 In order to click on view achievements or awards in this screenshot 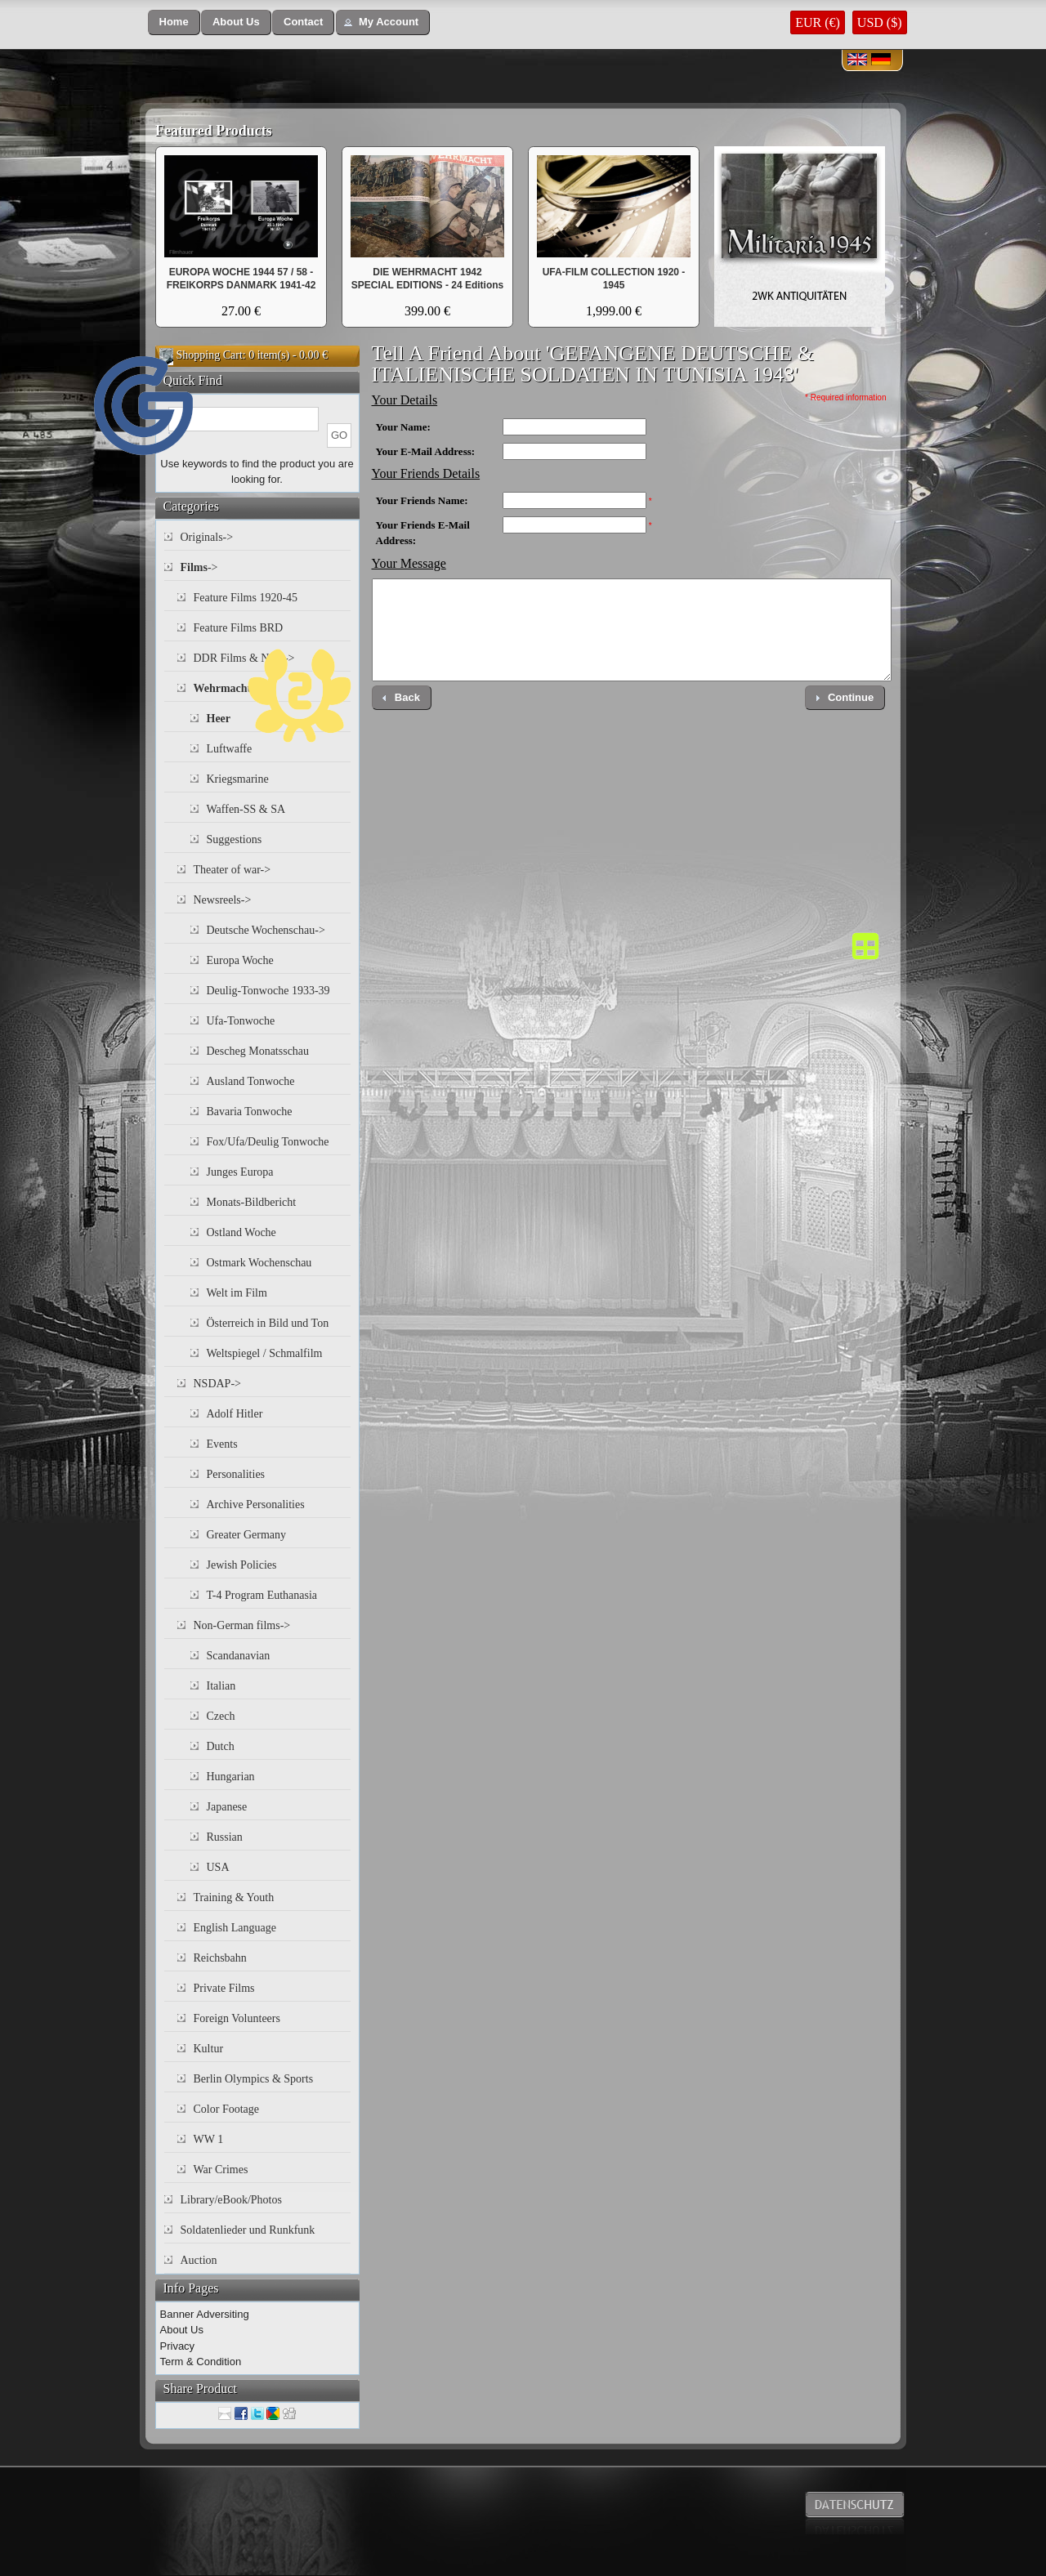, I will do `click(299, 695)`.